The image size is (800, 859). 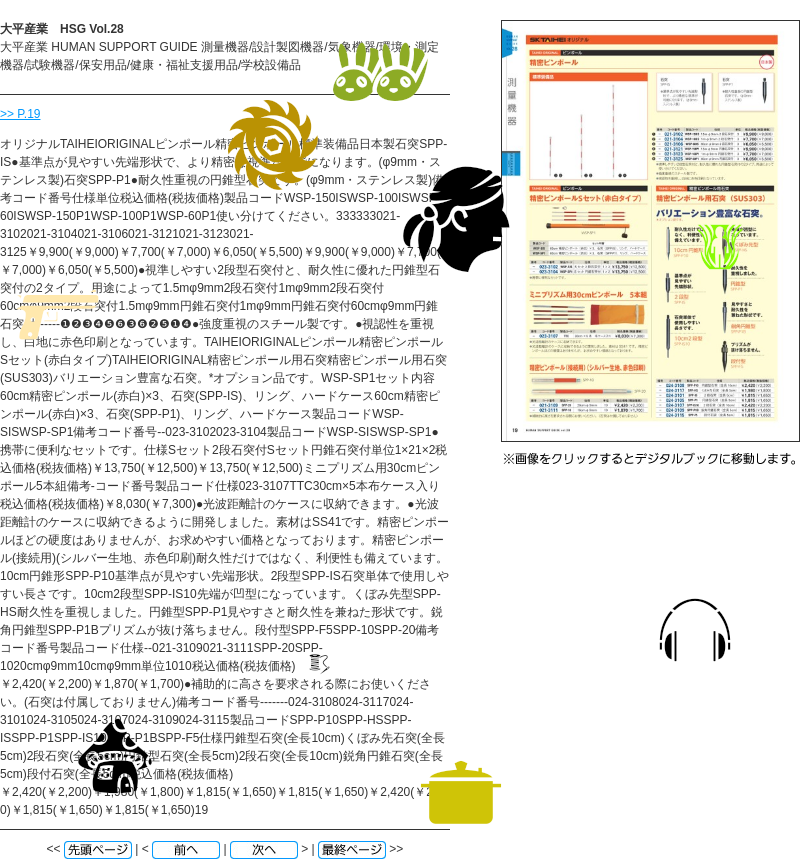 What do you see at coordinates (379, 68) in the screenshot?
I see `equip bunny slippers cosmetic item` at bounding box center [379, 68].